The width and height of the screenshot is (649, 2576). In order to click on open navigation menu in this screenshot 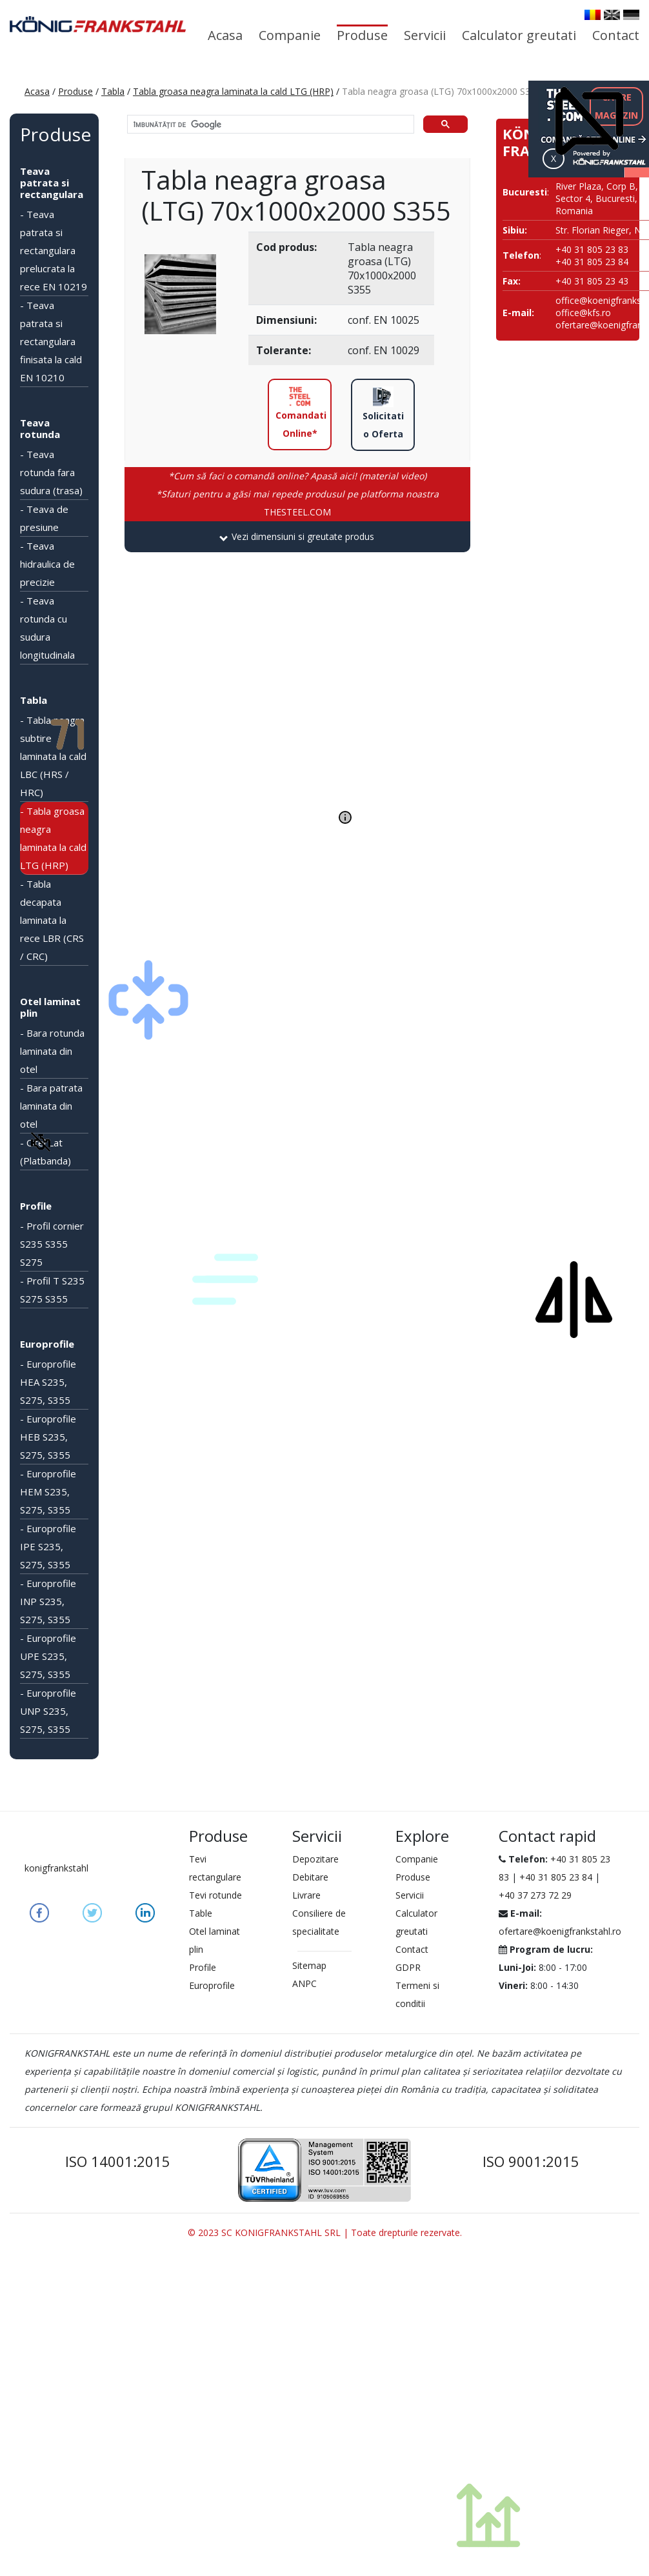, I will do `click(225, 1279)`.